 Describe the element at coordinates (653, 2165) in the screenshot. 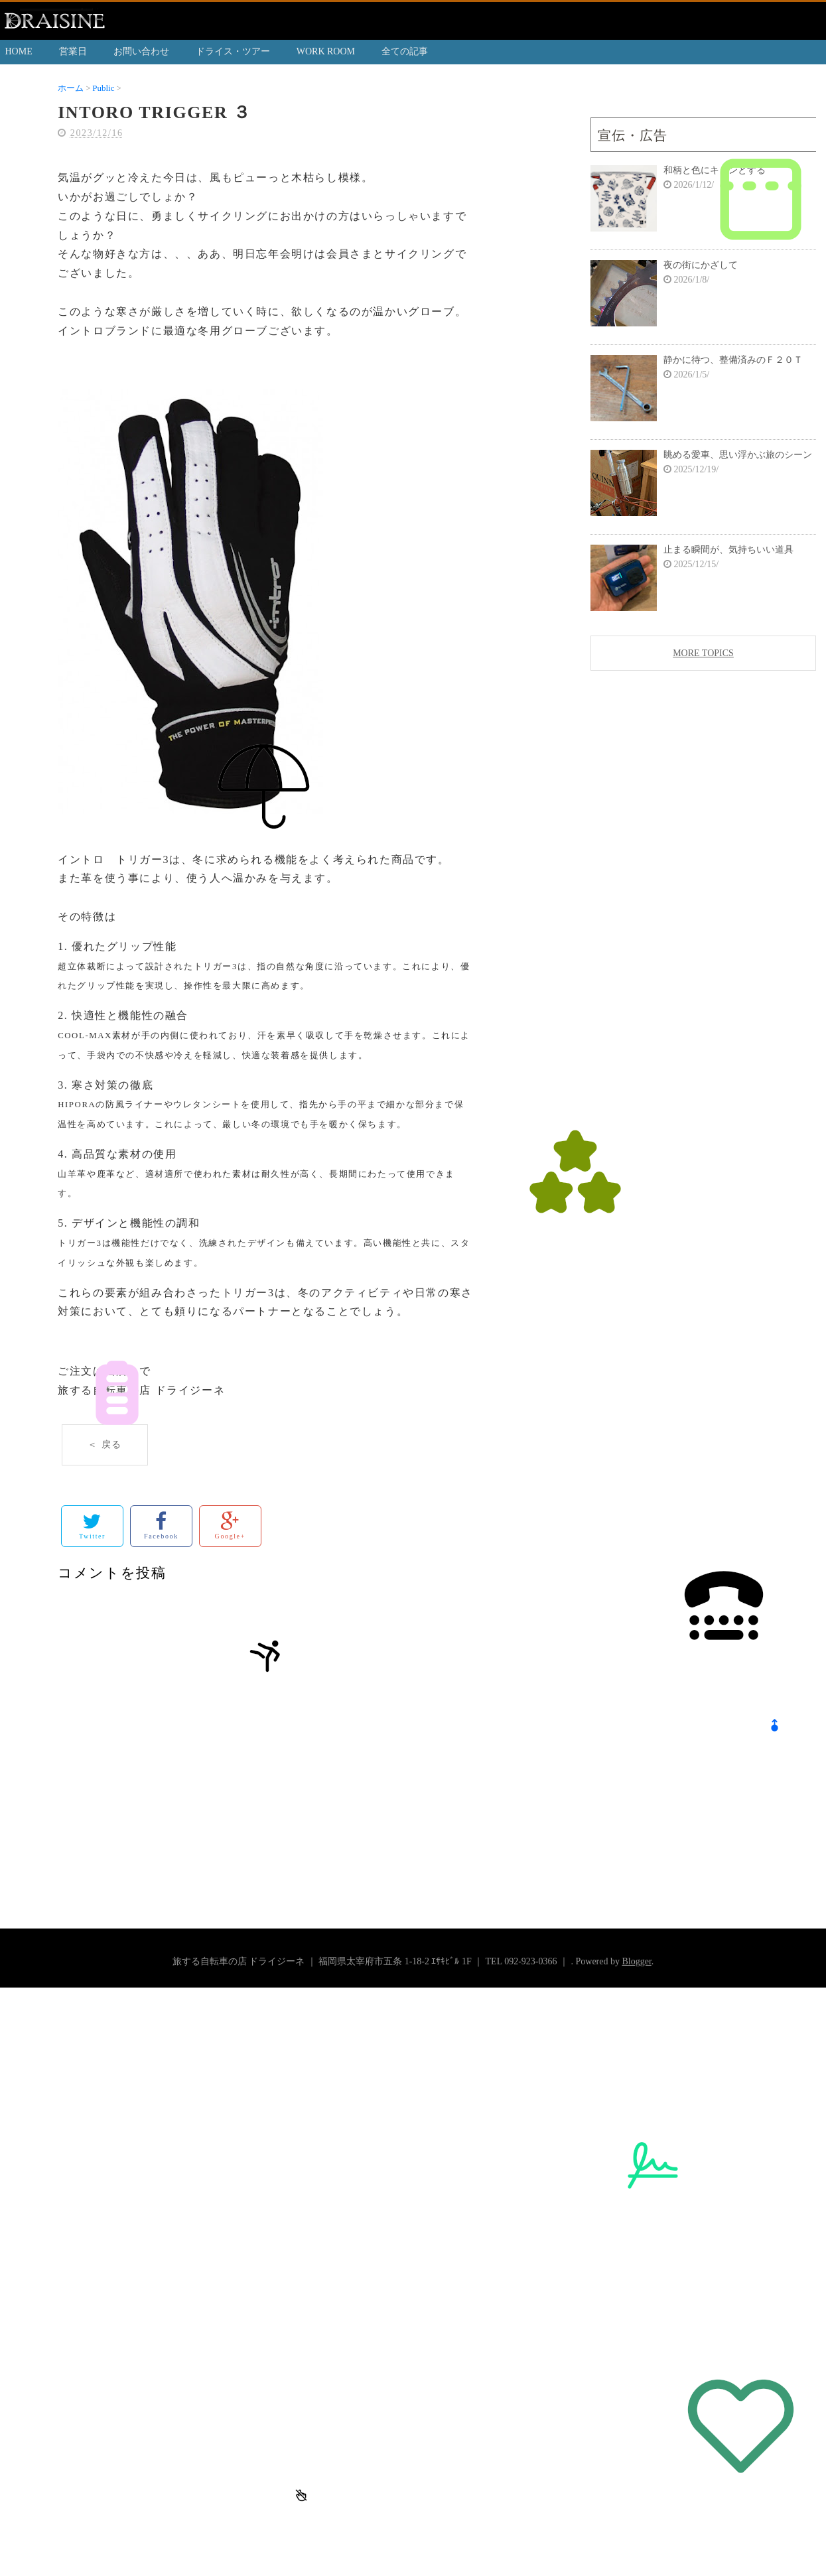

I see `sign a document or form` at that location.